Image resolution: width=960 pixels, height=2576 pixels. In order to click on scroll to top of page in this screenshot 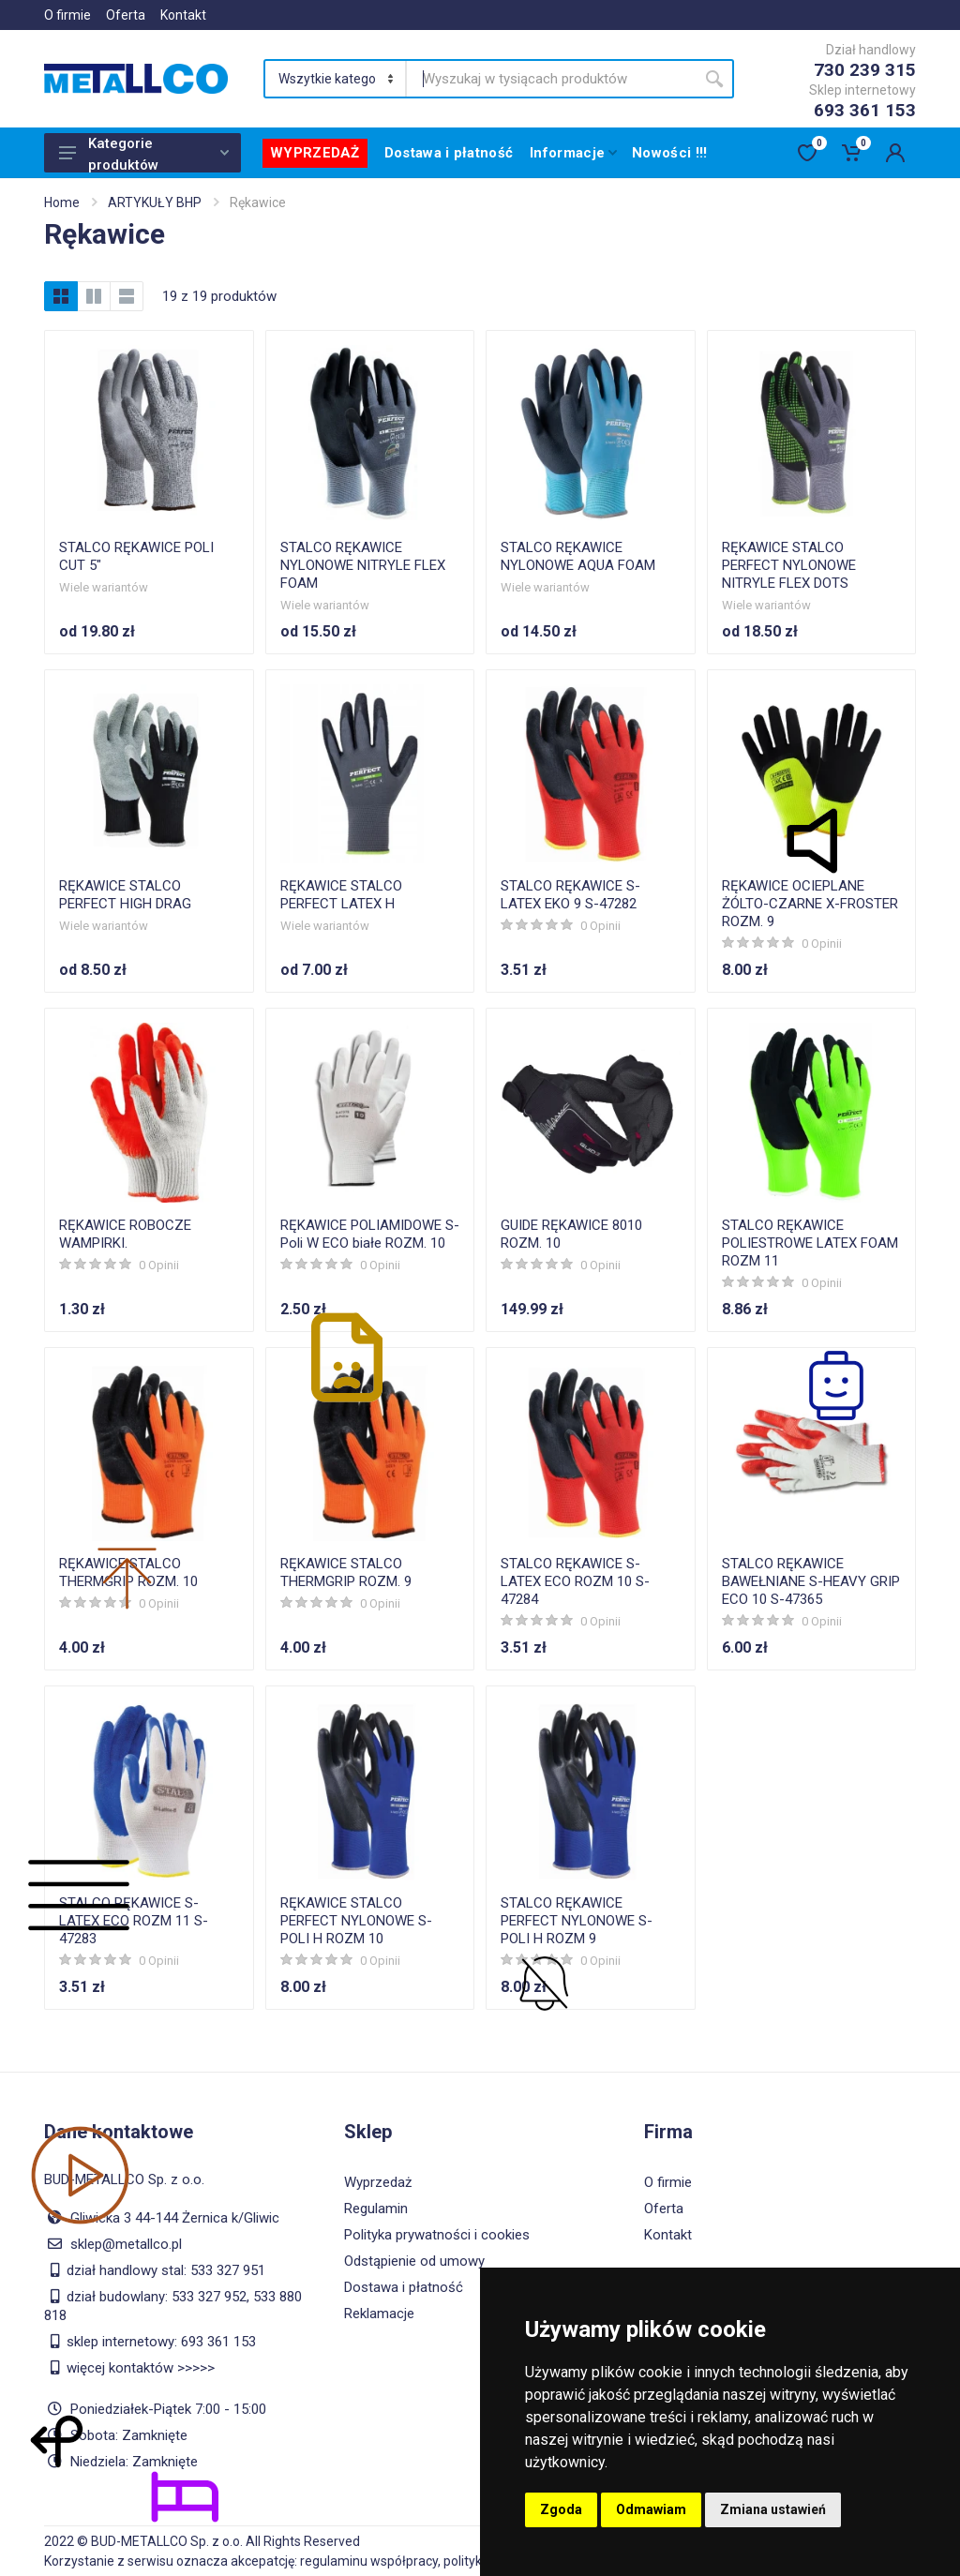, I will do `click(127, 1577)`.